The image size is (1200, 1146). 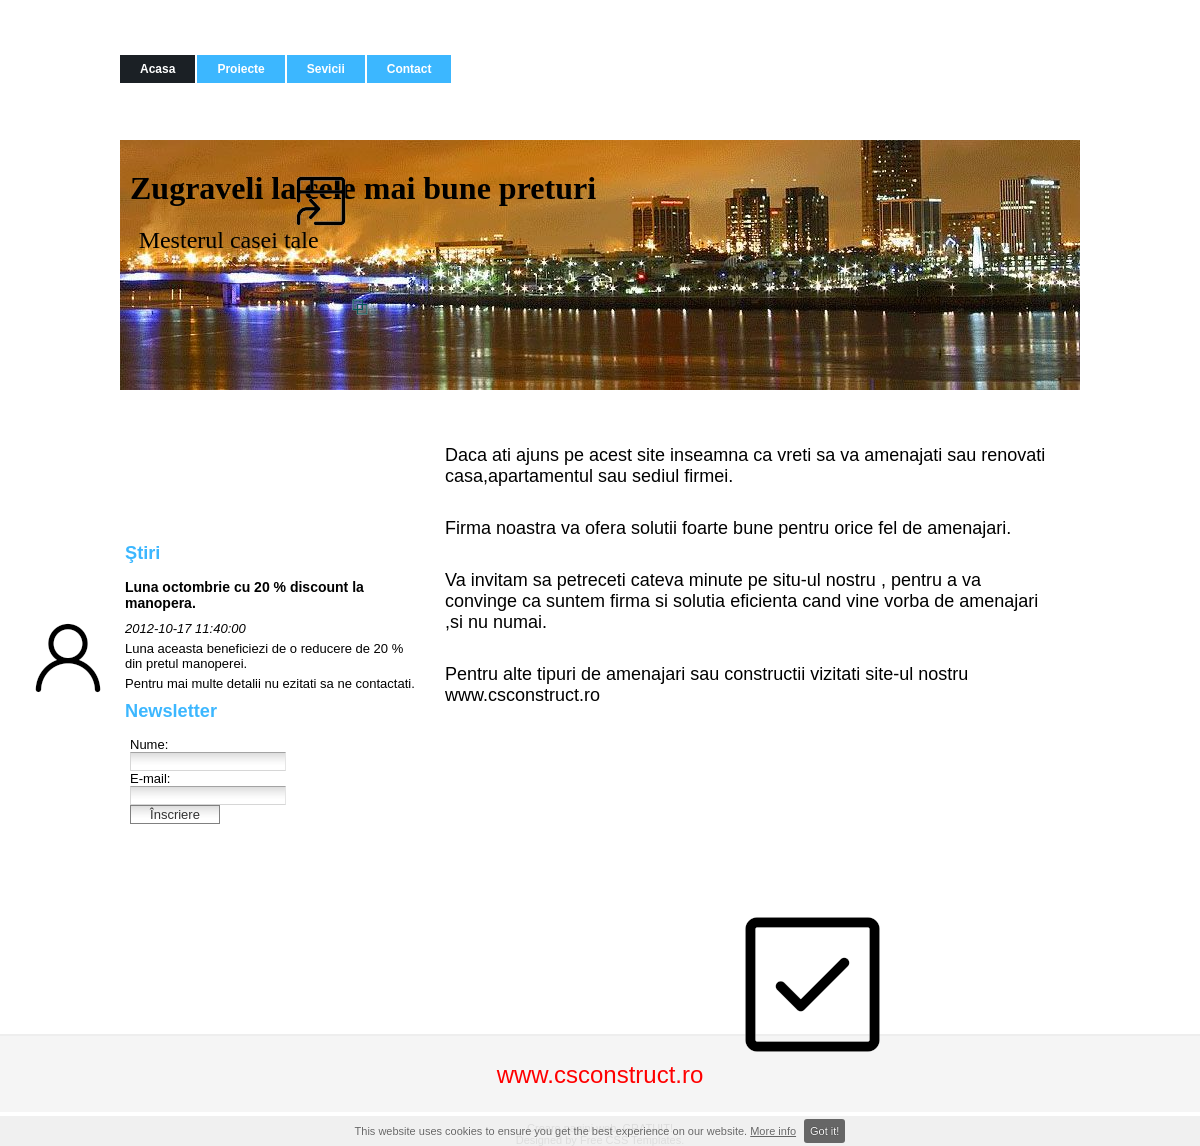 What do you see at coordinates (360, 307) in the screenshot?
I see `exclude overlapping areas in a design tool` at bounding box center [360, 307].